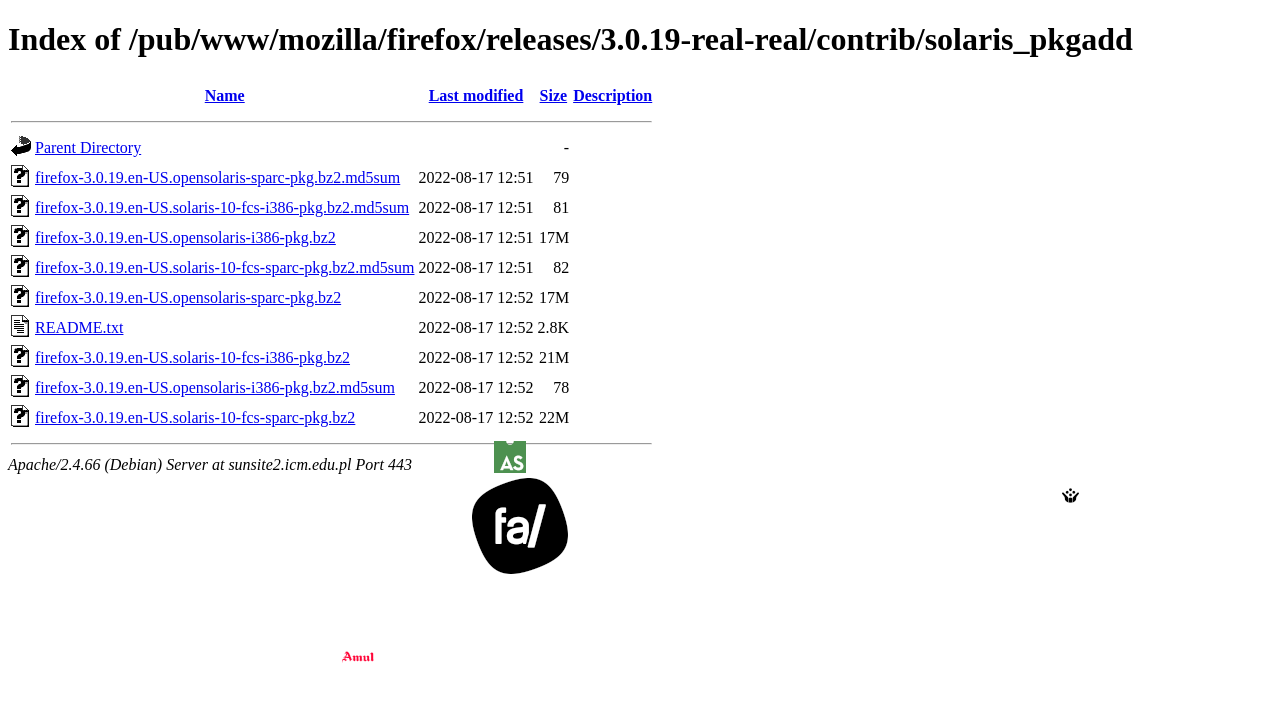 The width and height of the screenshot is (1280, 720). I want to click on open the Google Crowdsource app, so click(1070, 495).